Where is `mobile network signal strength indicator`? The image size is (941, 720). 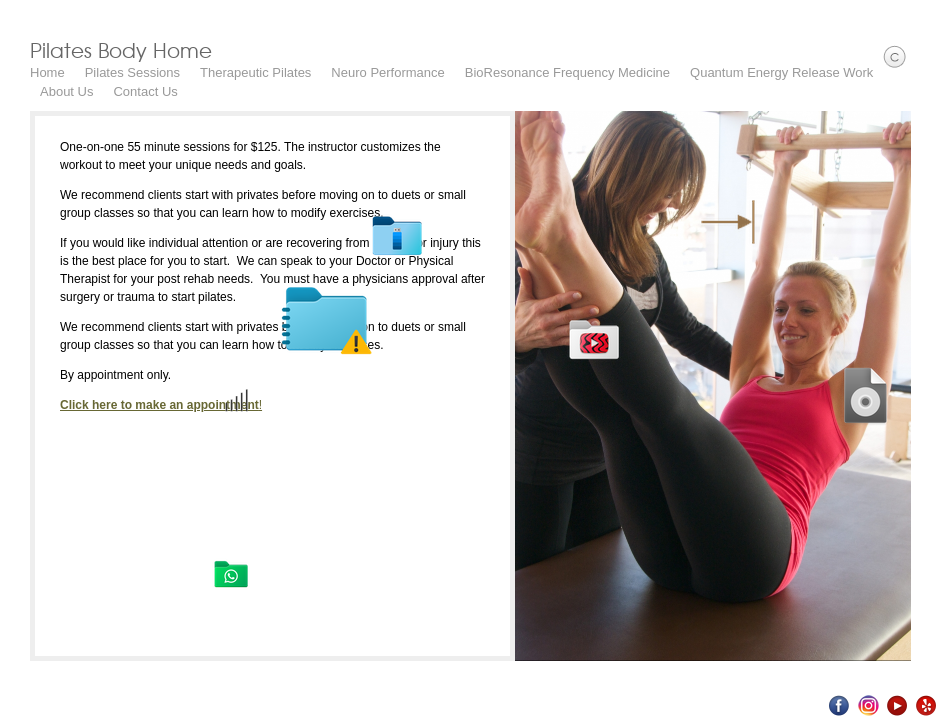 mobile network signal strength indicator is located at coordinates (237, 399).